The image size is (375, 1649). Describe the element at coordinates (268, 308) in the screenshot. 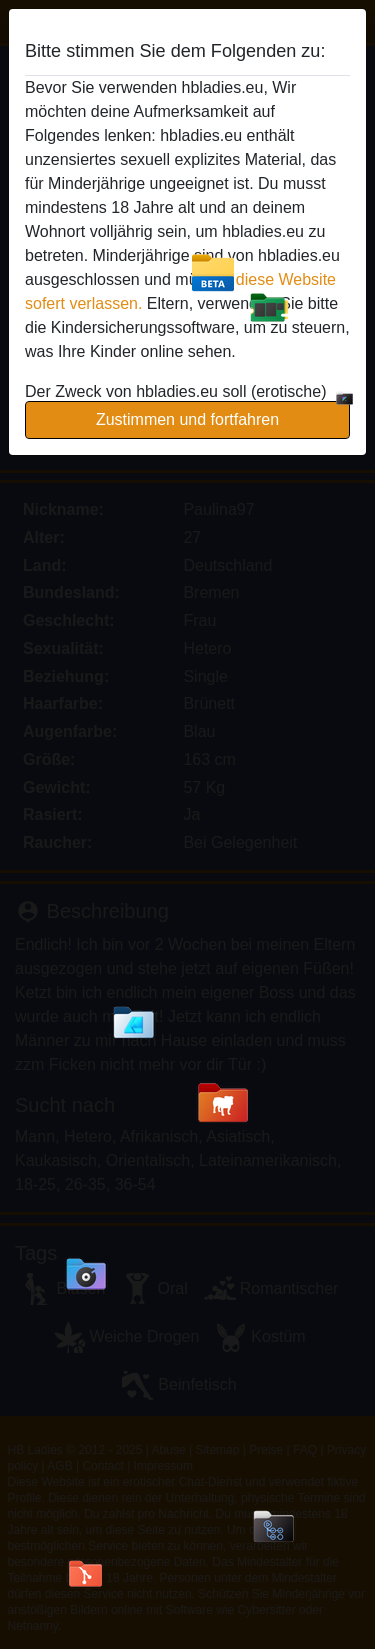

I see `folder containing NVMe SSD storage files` at that location.